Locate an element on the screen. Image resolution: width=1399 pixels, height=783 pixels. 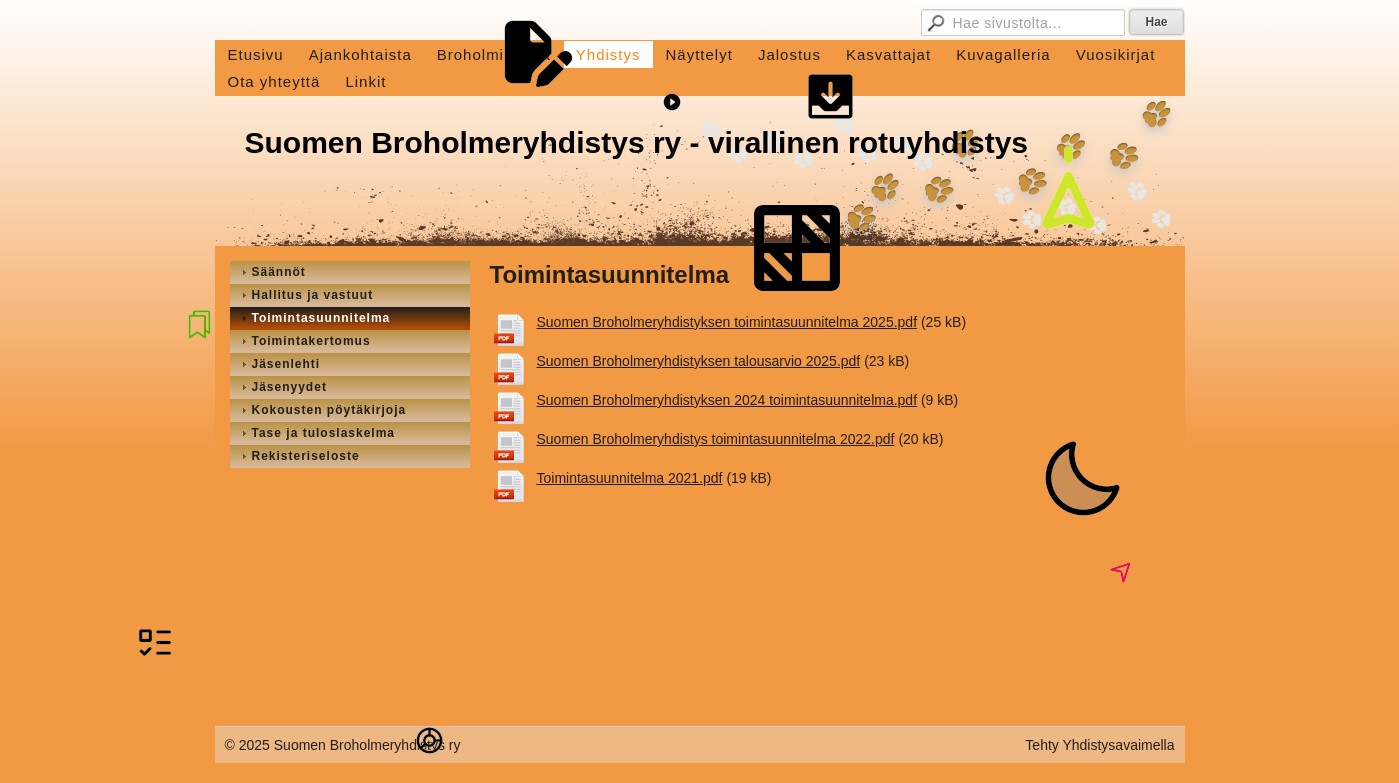
download file to inbox or tray is located at coordinates (830, 96).